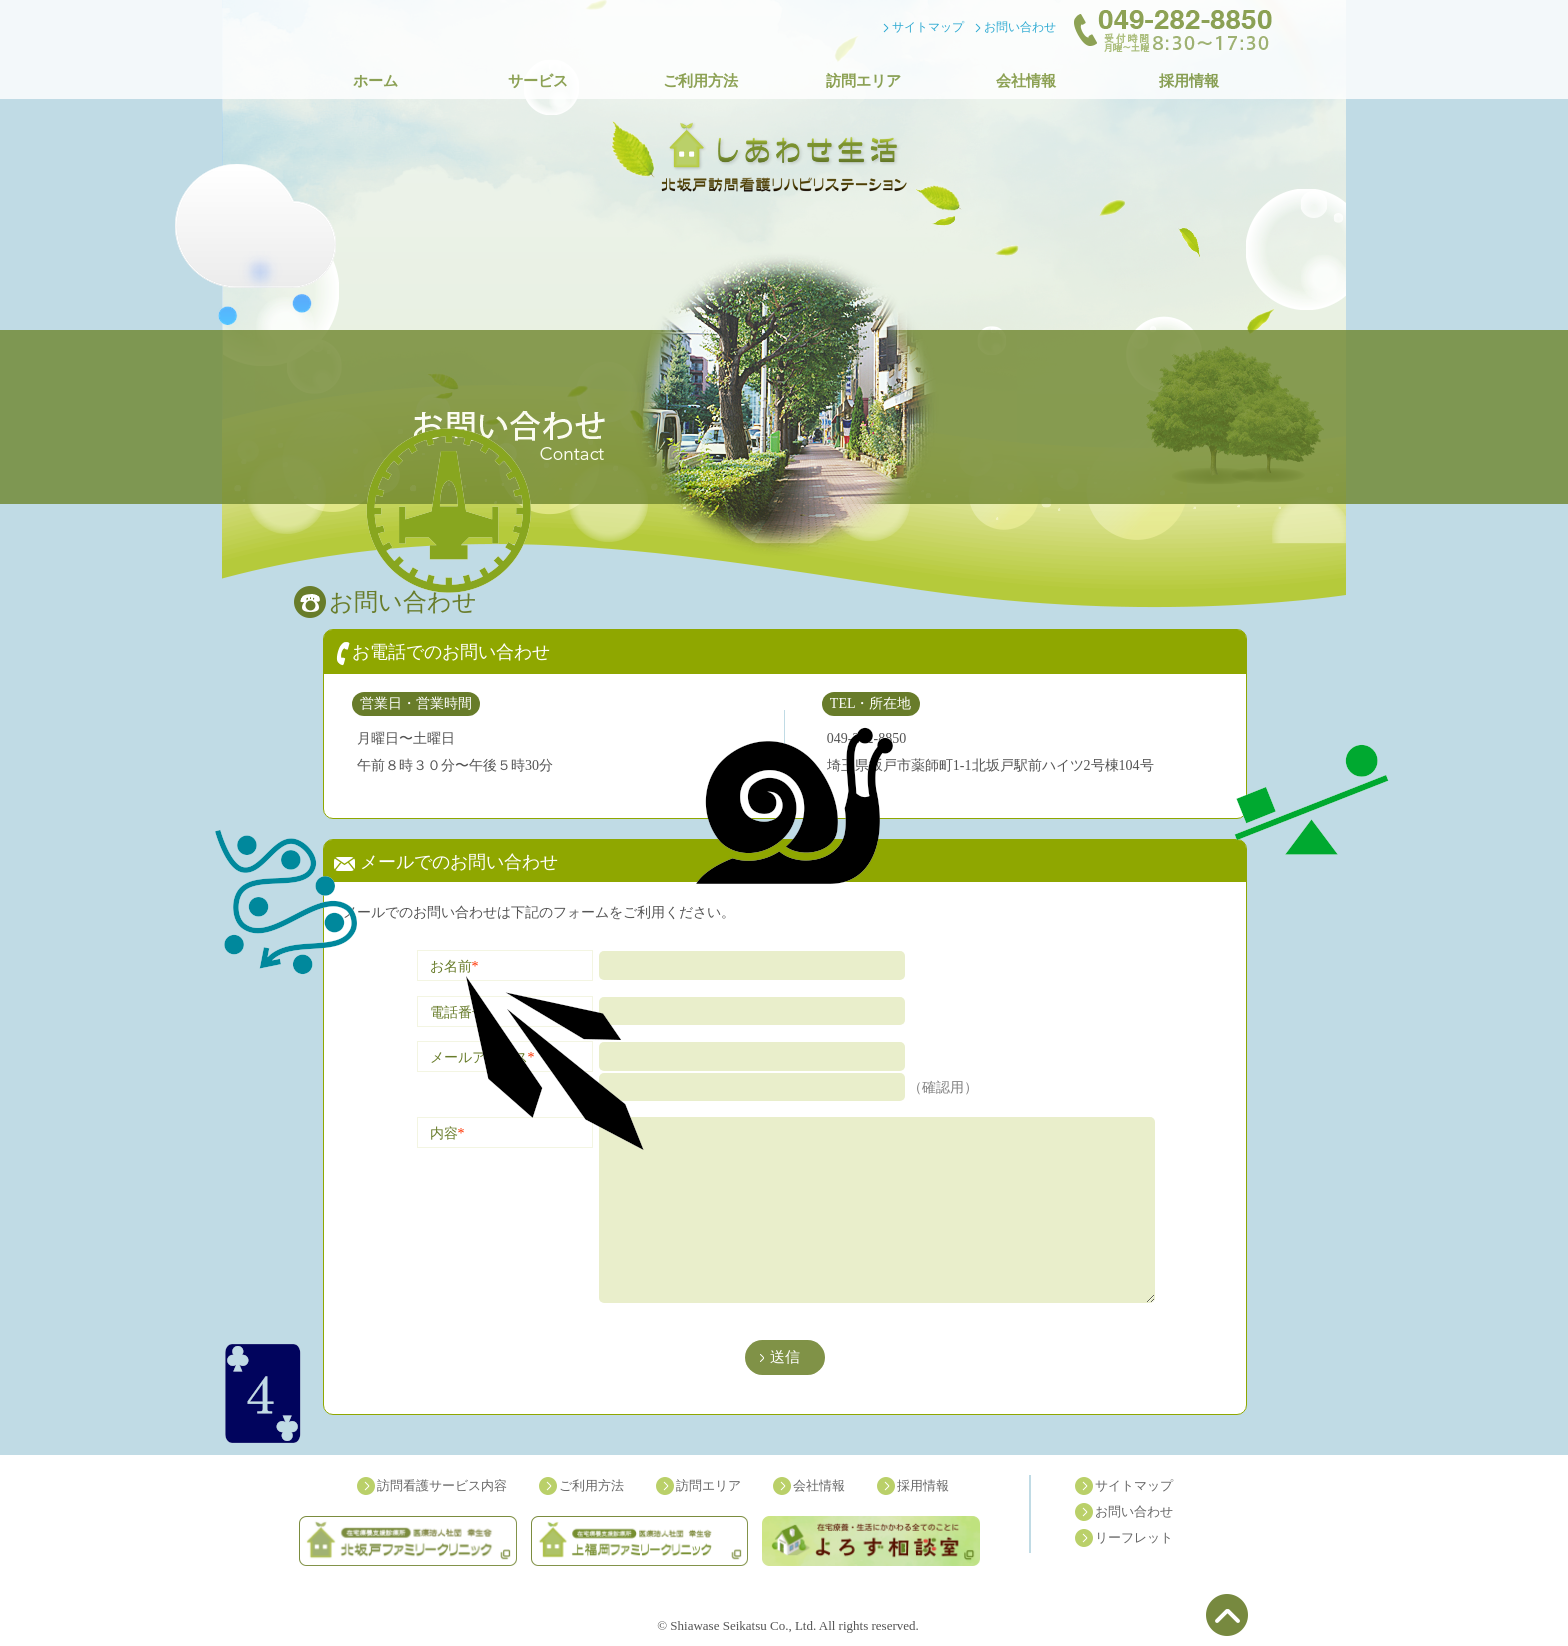 The height and width of the screenshot is (1646, 1568). What do you see at coordinates (262, 1393) in the screenshot?
I see `play the four of clubs card` at bounding box center [262, 1393].